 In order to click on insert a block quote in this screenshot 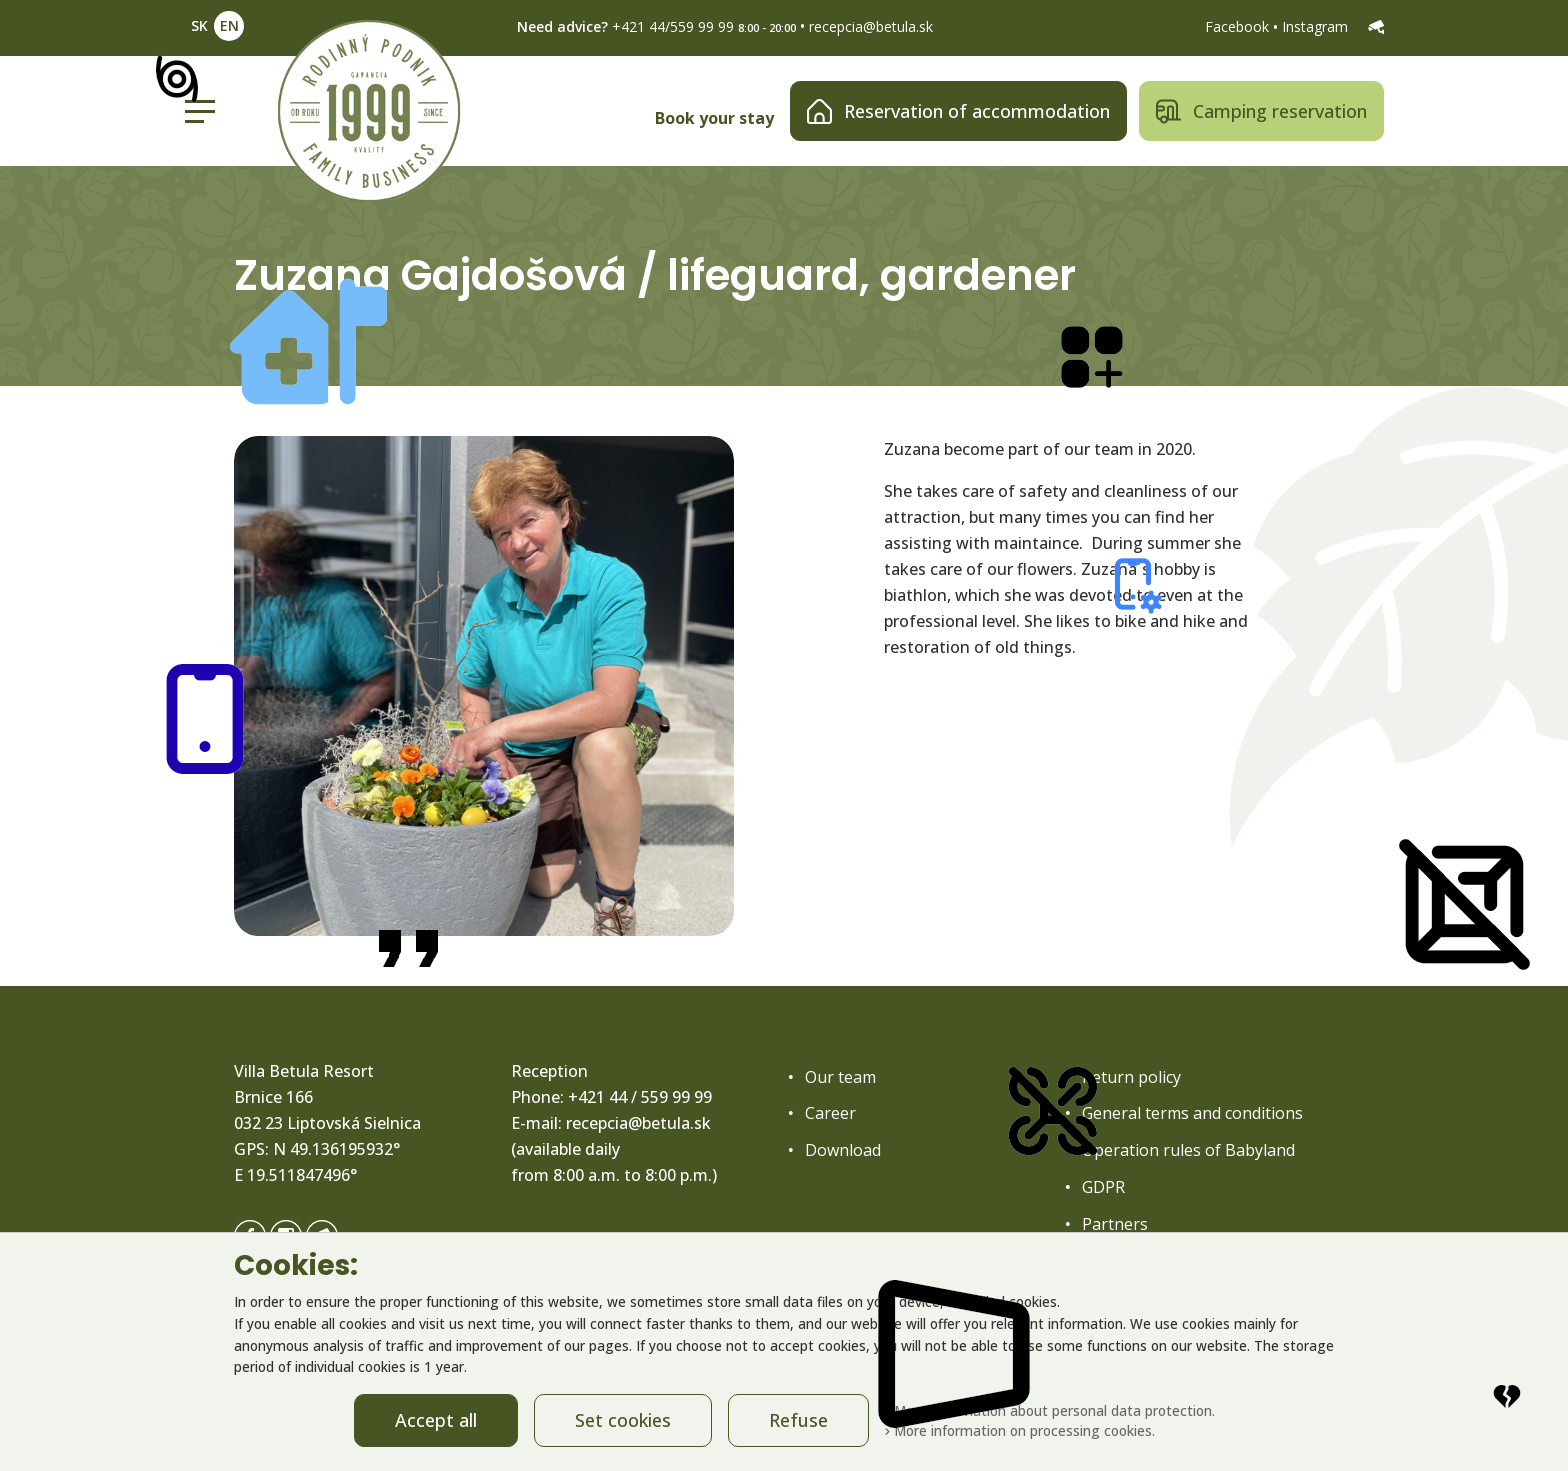, I will do `click(408, 948)`.